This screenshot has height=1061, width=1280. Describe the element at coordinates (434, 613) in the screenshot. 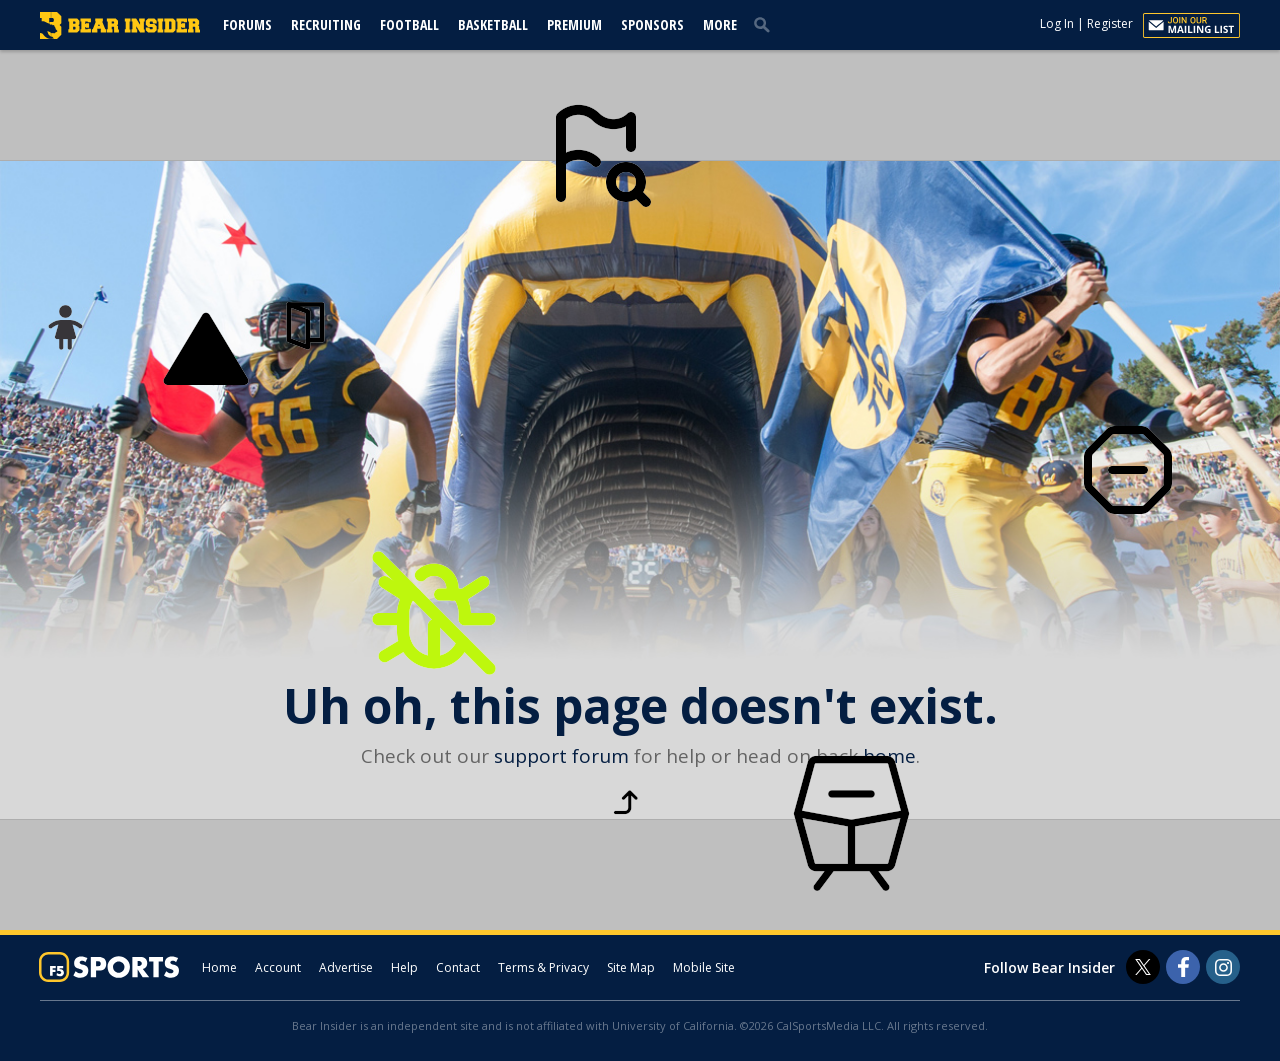

I see `disable bug tracking or debugging mode` at that location.